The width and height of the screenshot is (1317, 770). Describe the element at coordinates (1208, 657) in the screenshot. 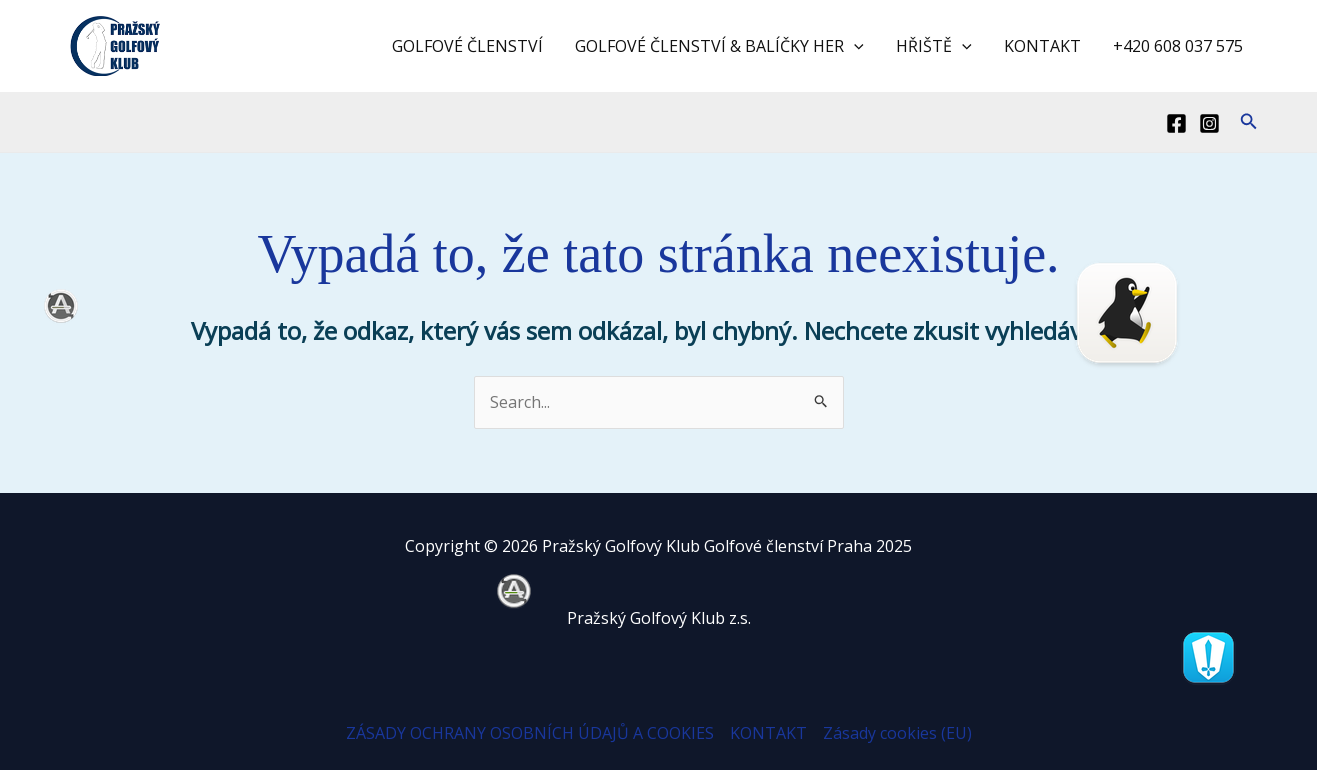

I see `open heroic games launcher` at that location.